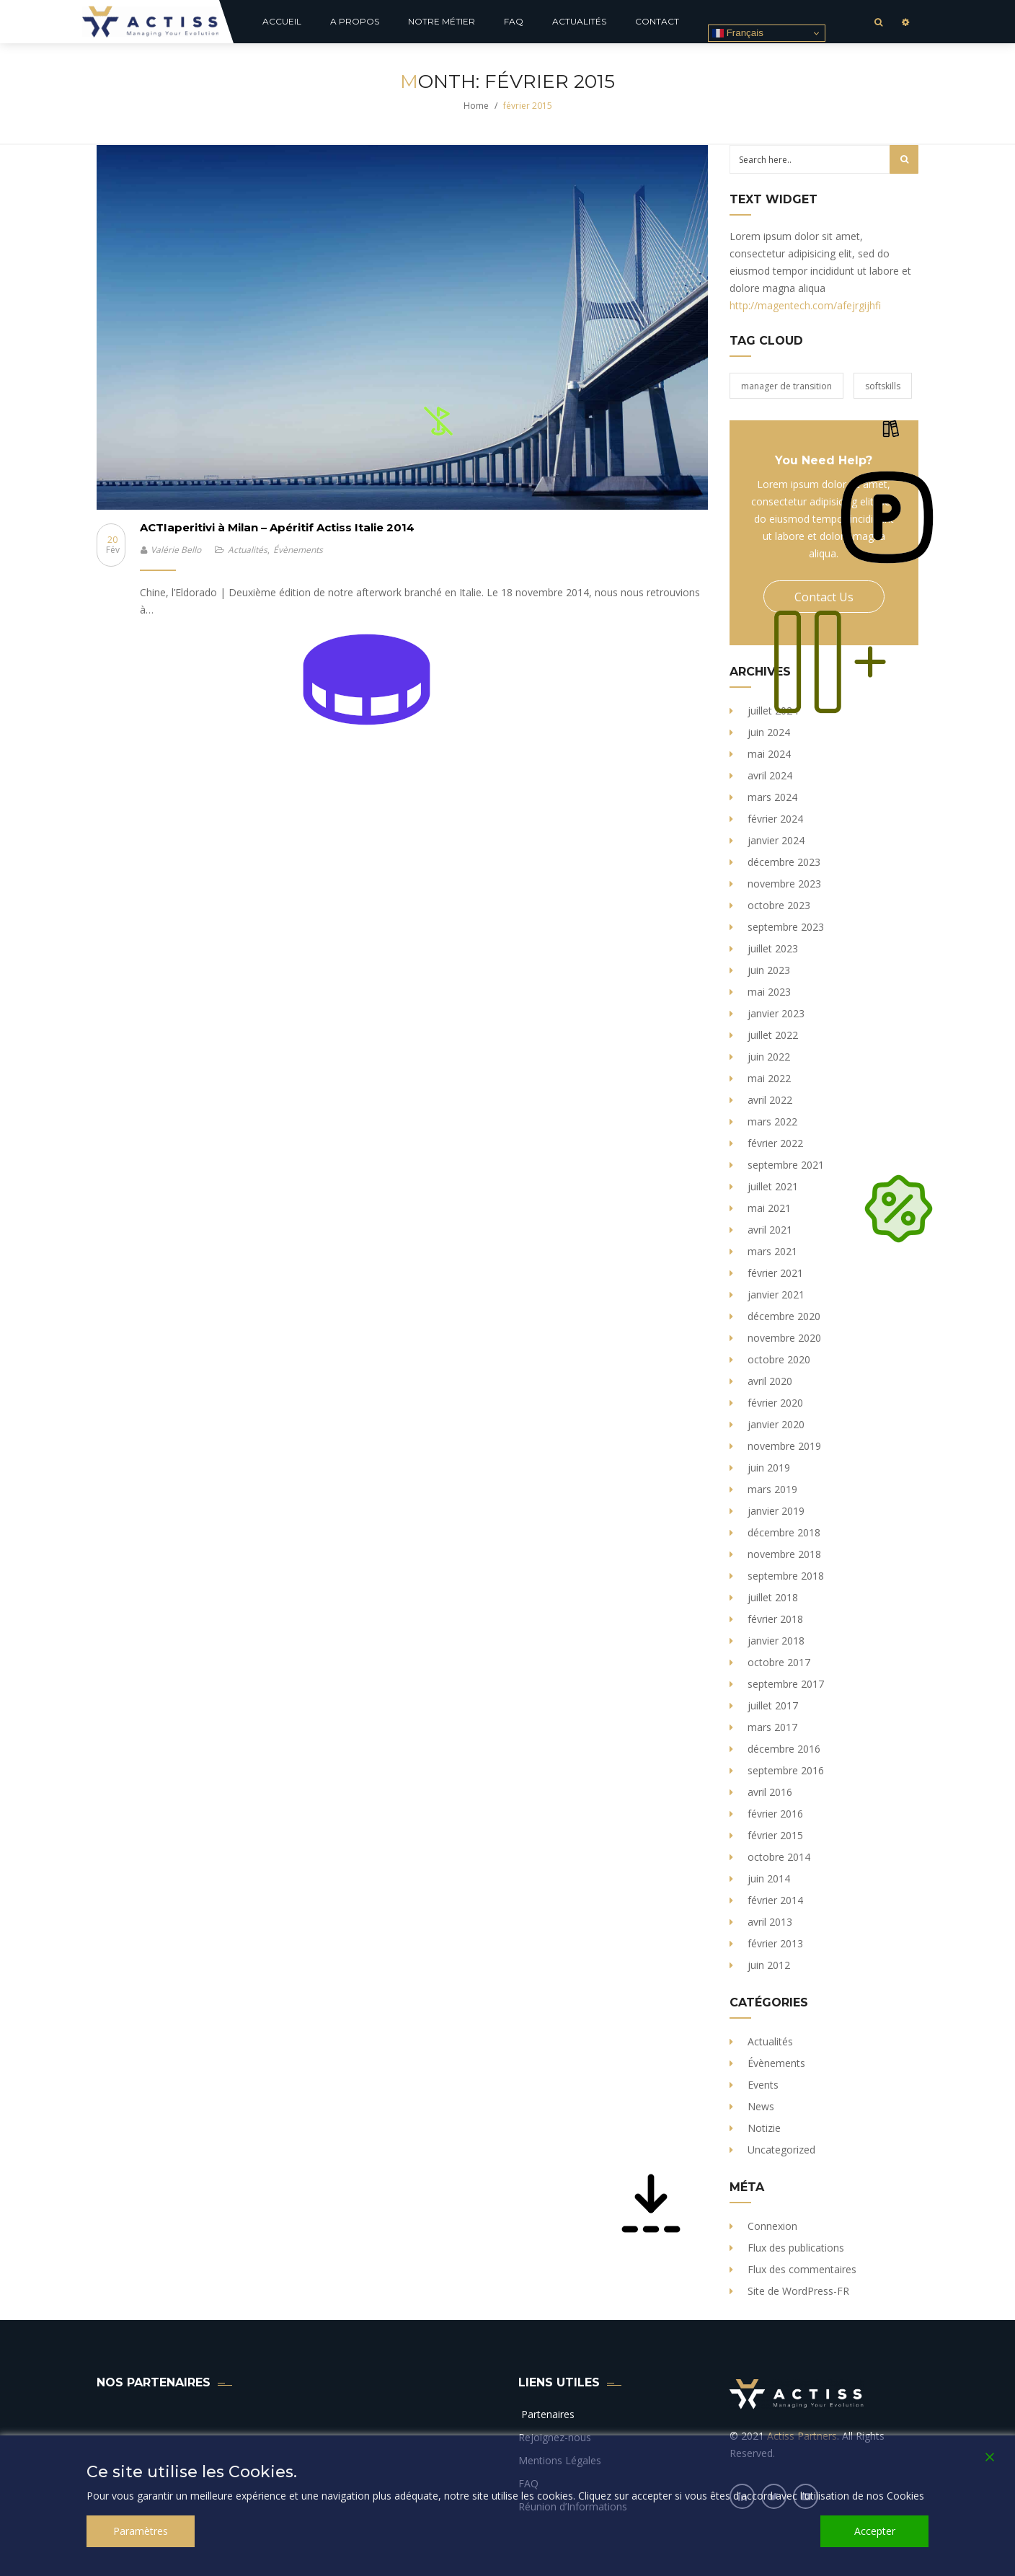 The height and width of the screenshot is (2576, 1015). I want to click on golf feature unavailable or disabled, so click(438, 421).